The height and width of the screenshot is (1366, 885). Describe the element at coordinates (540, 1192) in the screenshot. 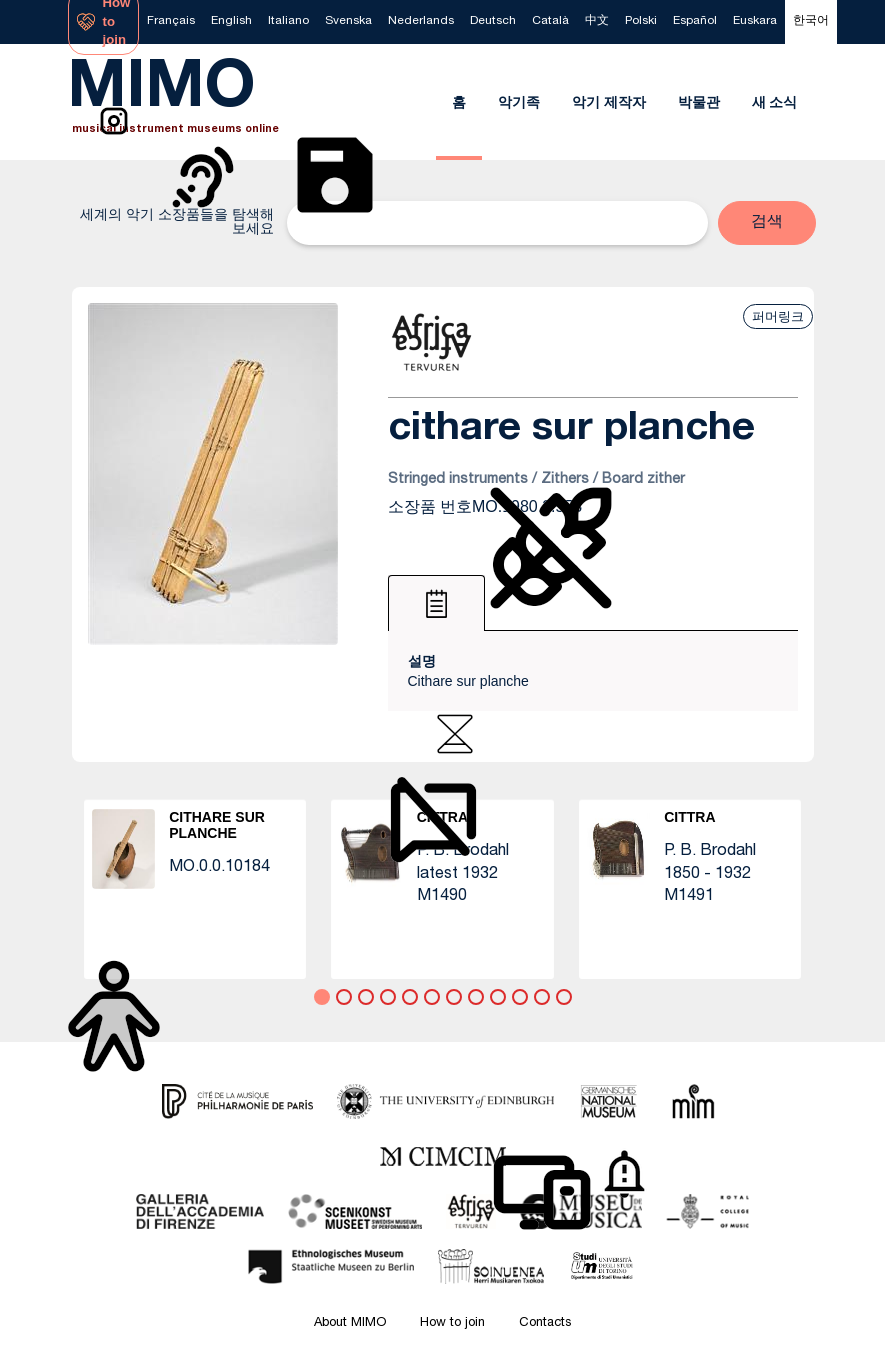

I see `manage connected devices` at that location.